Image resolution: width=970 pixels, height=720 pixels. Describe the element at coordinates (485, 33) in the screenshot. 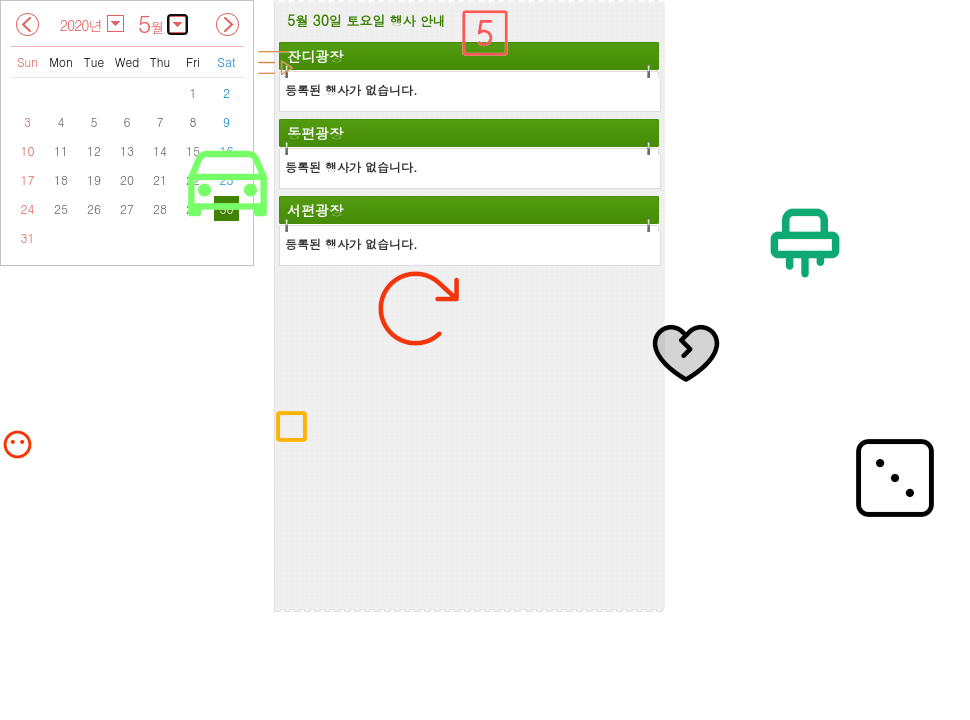

I see `select or navigate to item number five` at that location.